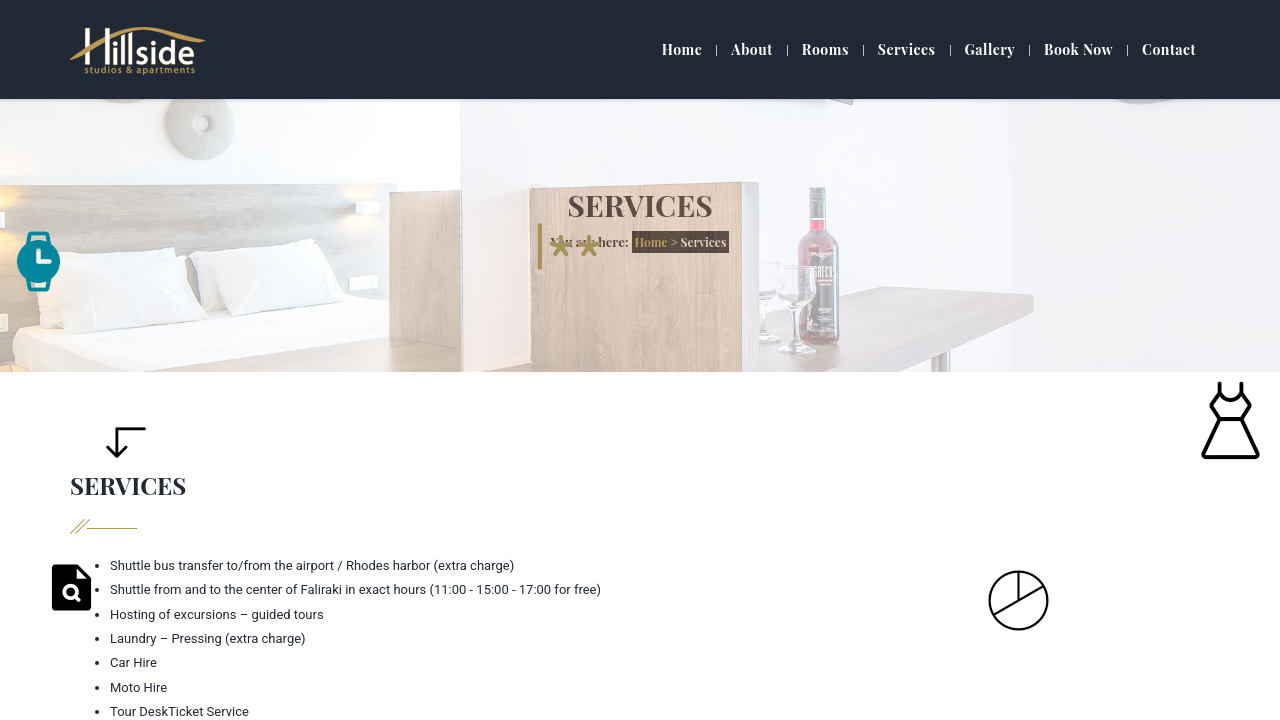  What do you see at coordinates (1018, 600) in the screenshot?
I see `view analytics or statistics breakdown` at bounding box center [1018, 600].